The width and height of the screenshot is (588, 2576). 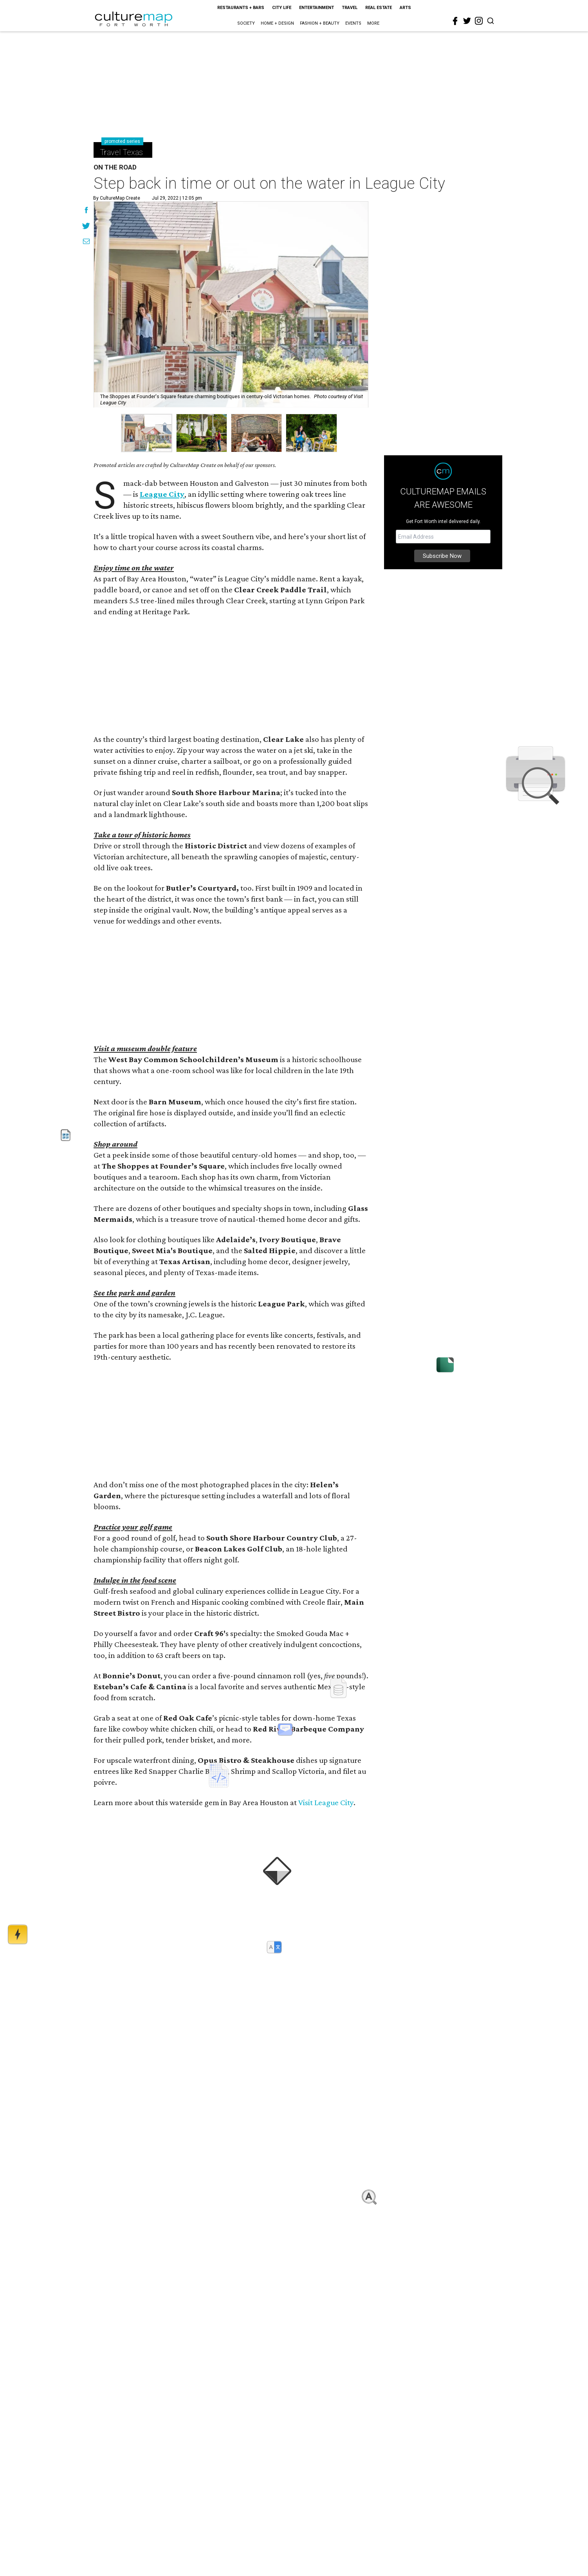 What do you see at coordinates (338, 1688) in the screenshot?
I see `open a database file` at bounding box center [338, 1688].